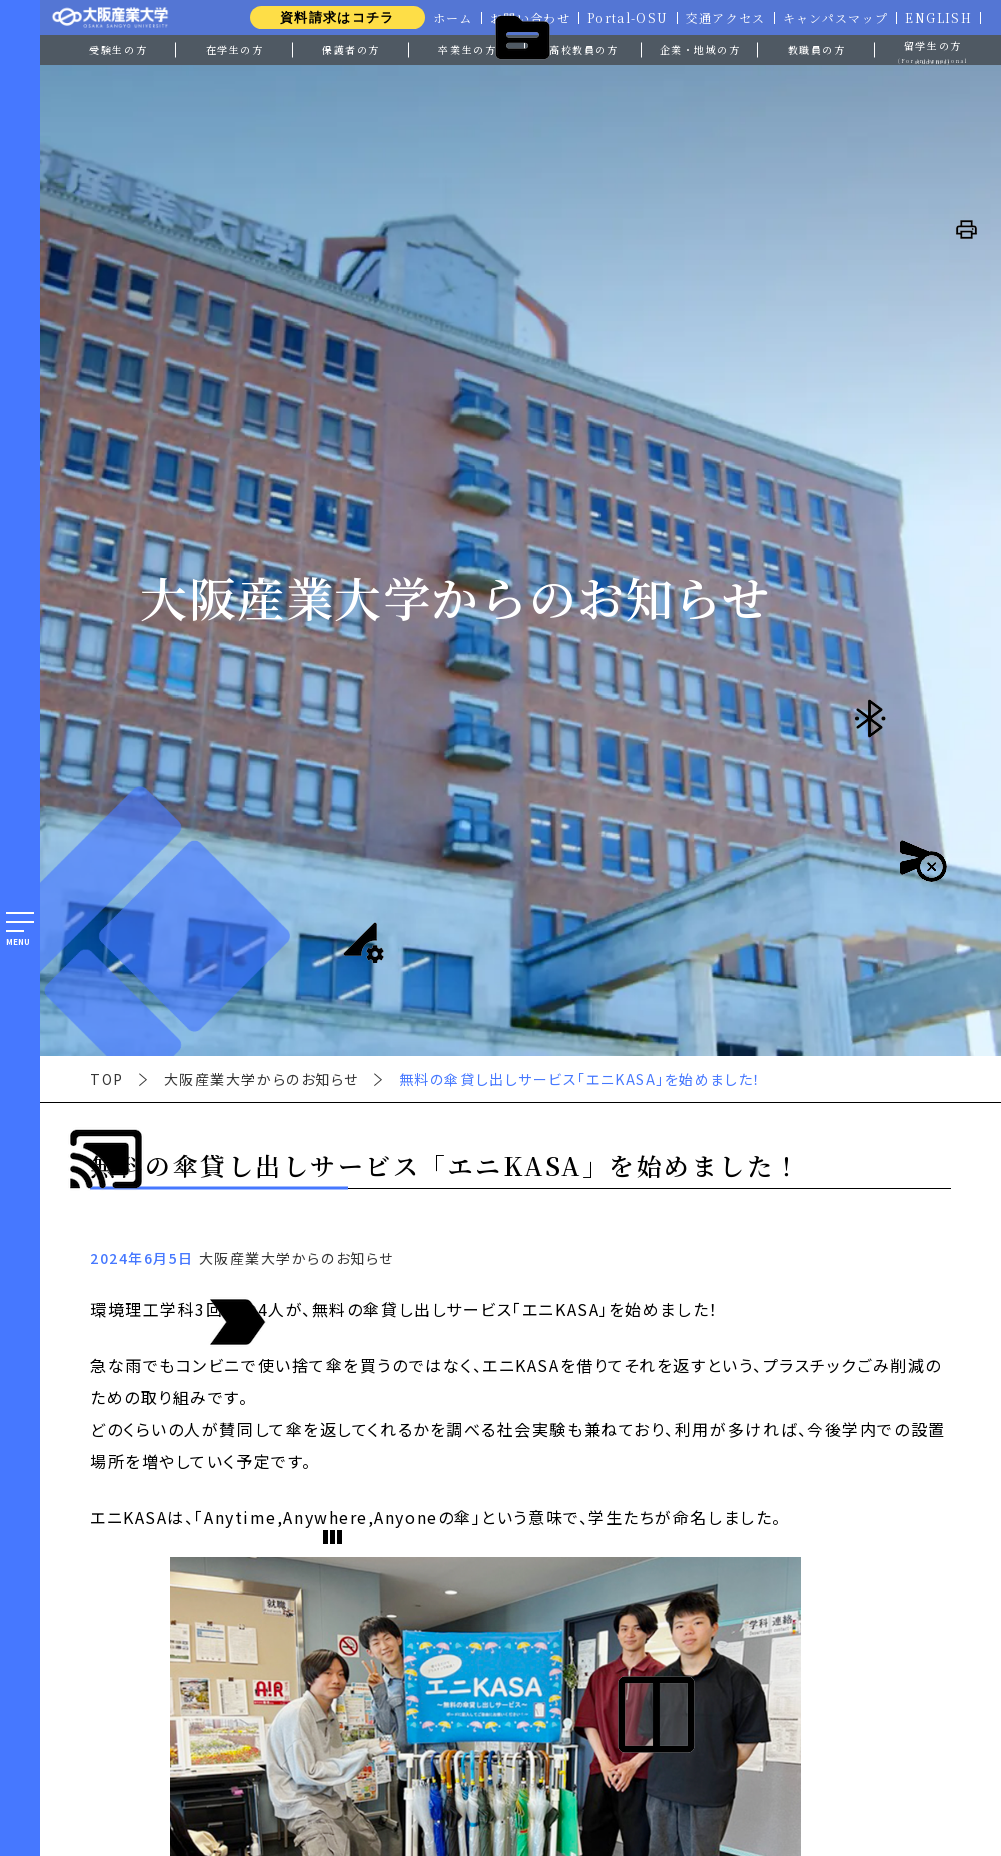  I want to click on split view horizontally into two panes, so click(656, 1714).